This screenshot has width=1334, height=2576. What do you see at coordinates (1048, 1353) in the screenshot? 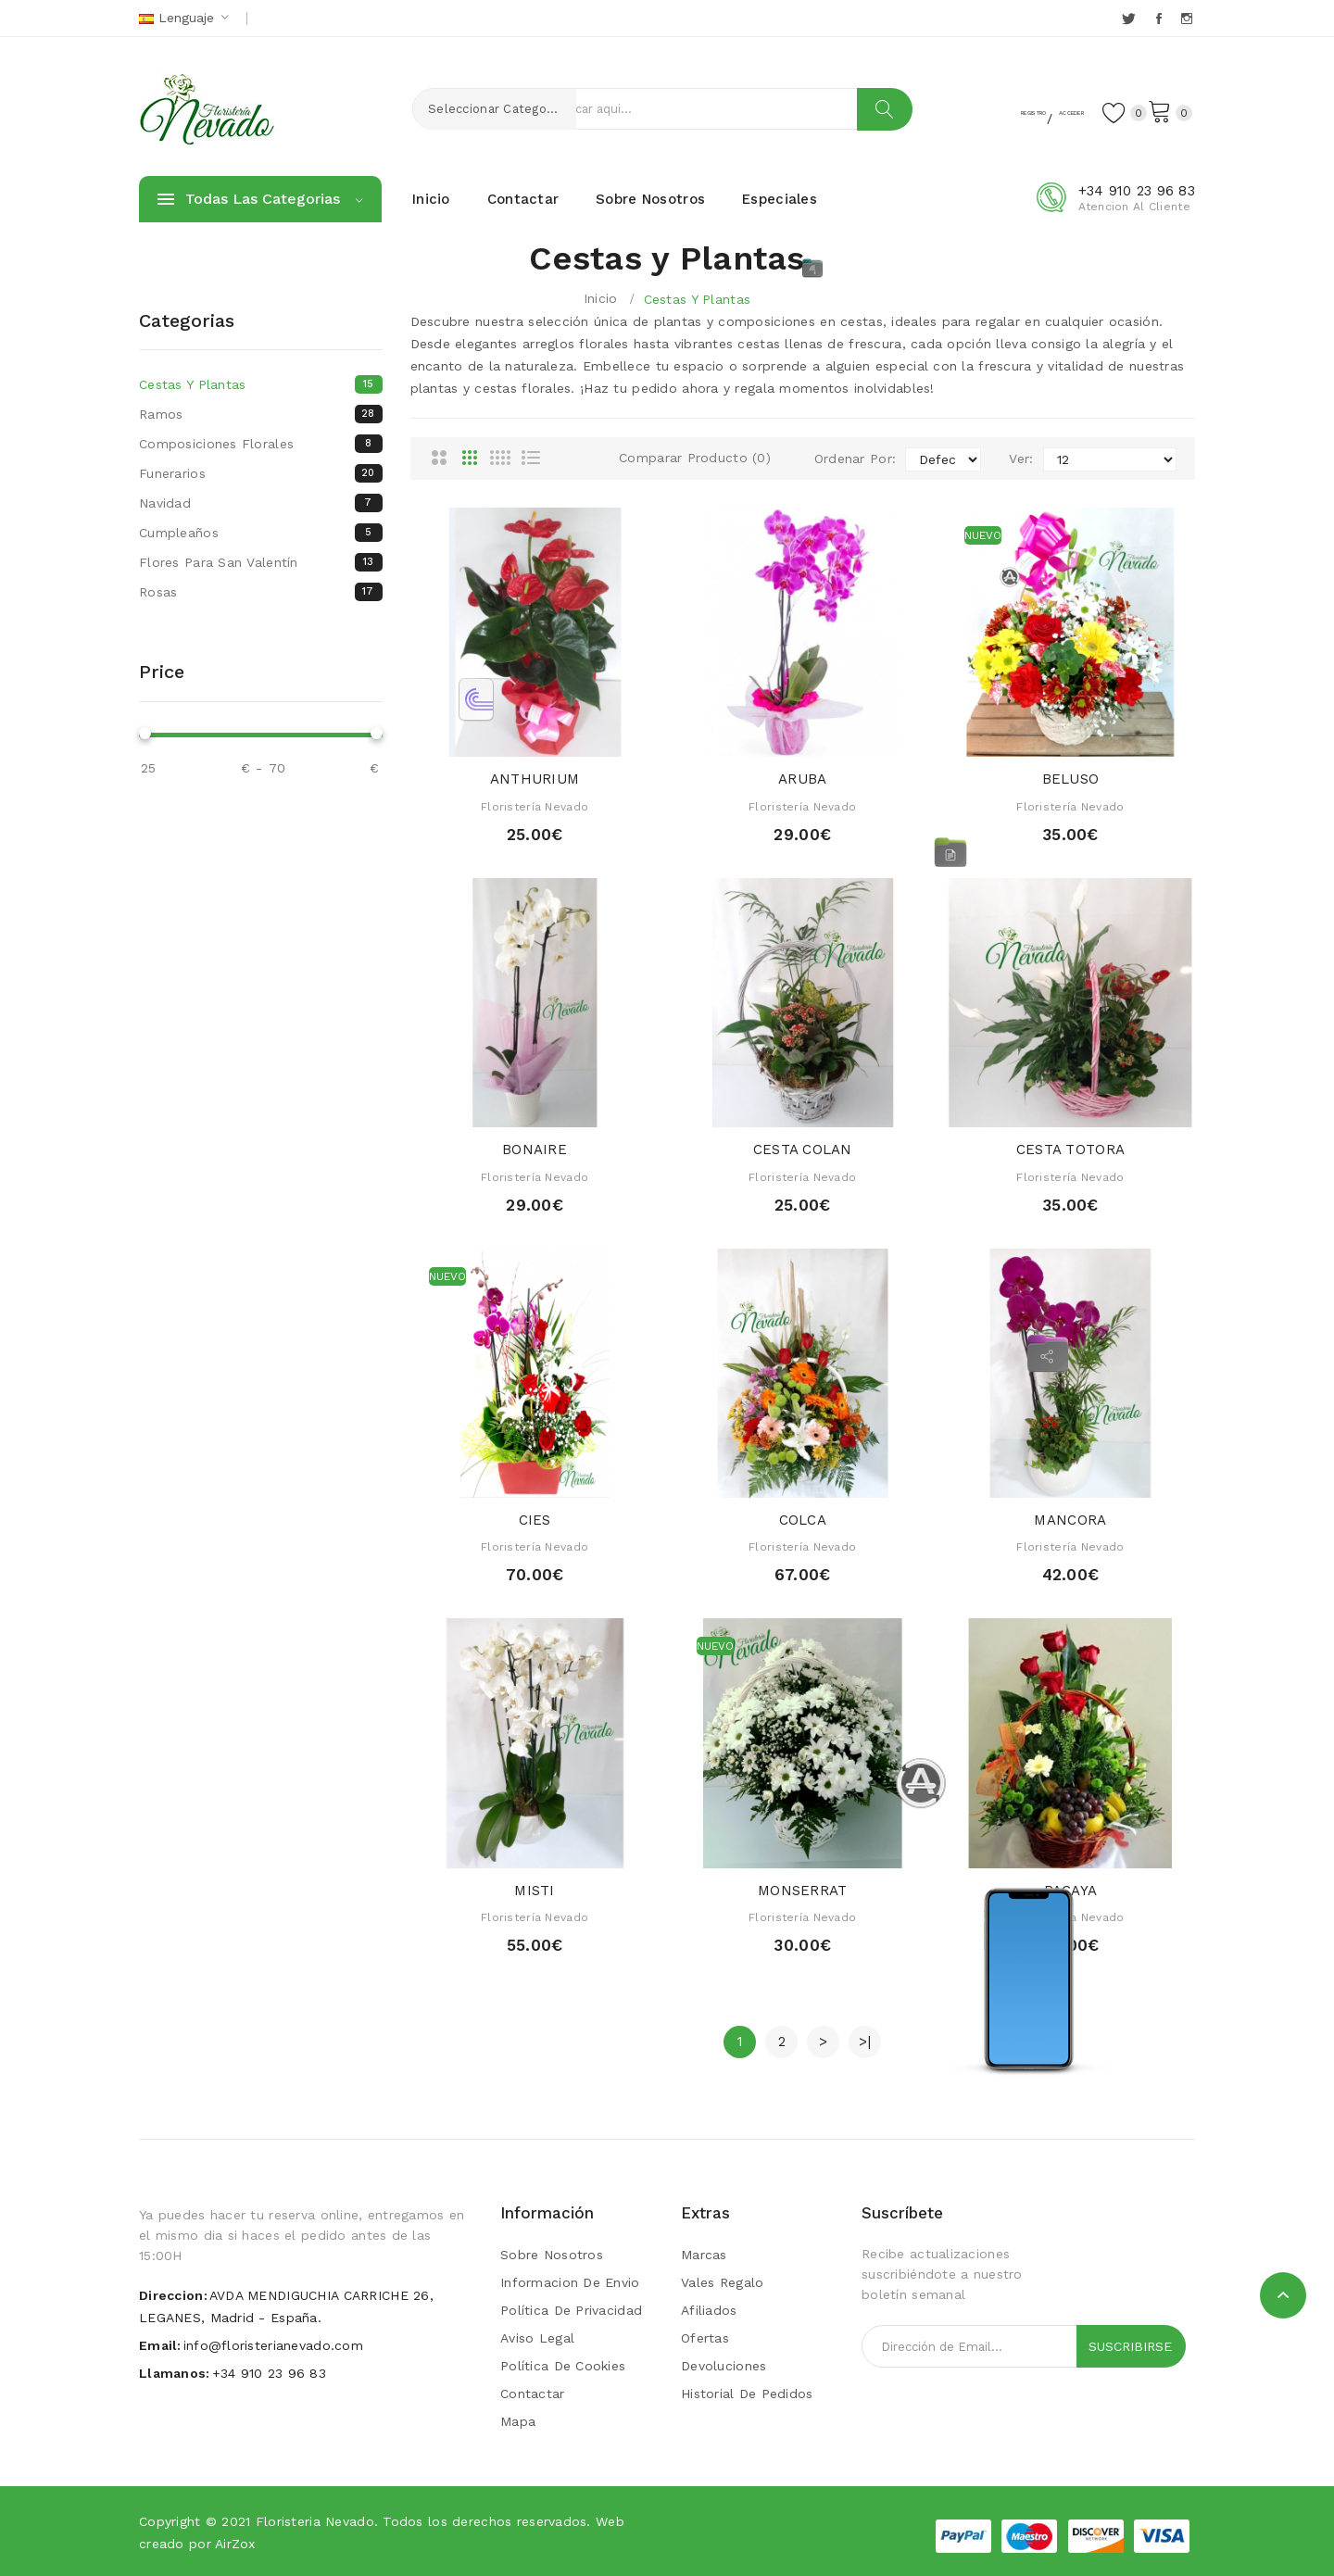
I see `access your public shared folder` at bounding box center [1048, 1353].